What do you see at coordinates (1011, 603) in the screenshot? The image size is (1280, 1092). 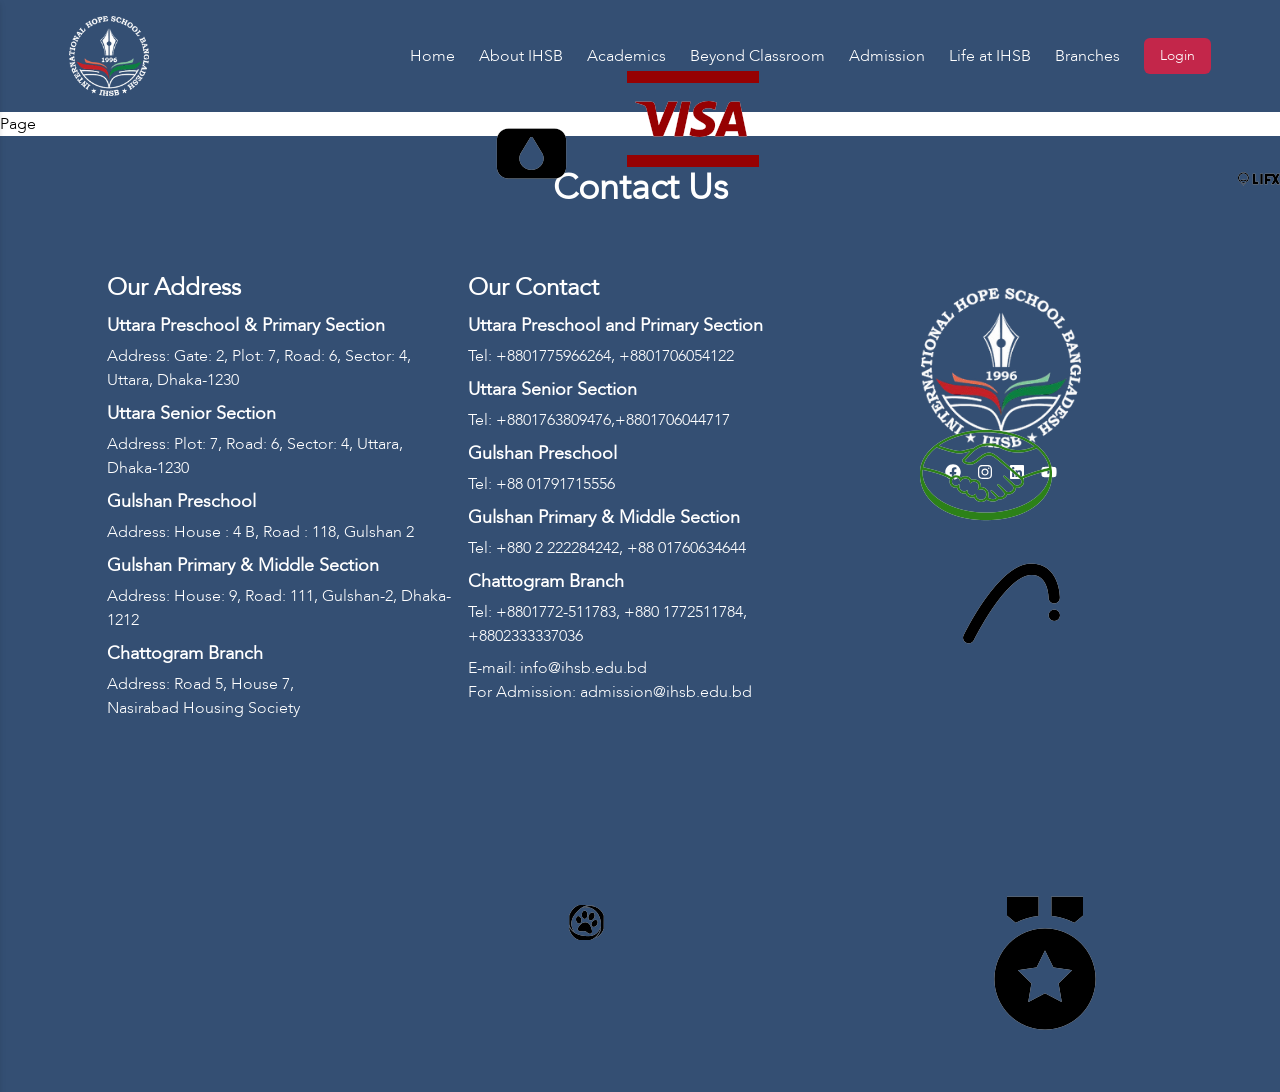 I see `open archicad application` at bounding box center [1011, 603].